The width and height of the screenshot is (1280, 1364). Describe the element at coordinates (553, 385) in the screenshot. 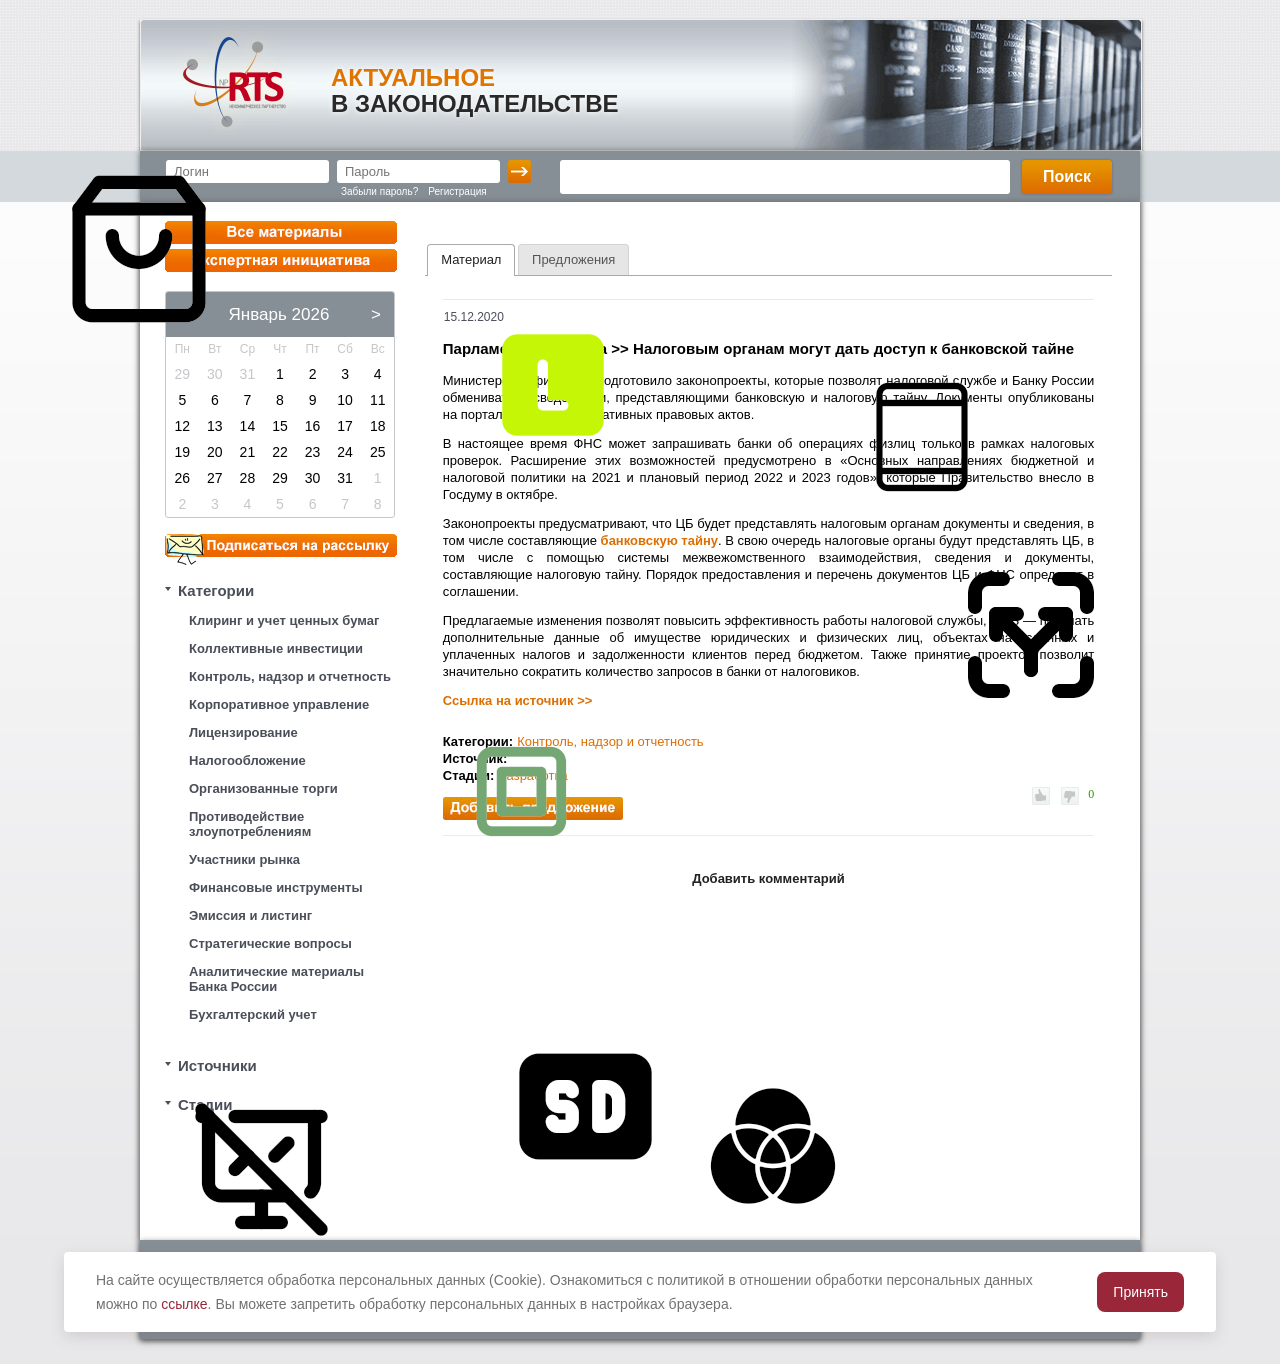

I see `indicates an item or category labeled "L"` at that location.